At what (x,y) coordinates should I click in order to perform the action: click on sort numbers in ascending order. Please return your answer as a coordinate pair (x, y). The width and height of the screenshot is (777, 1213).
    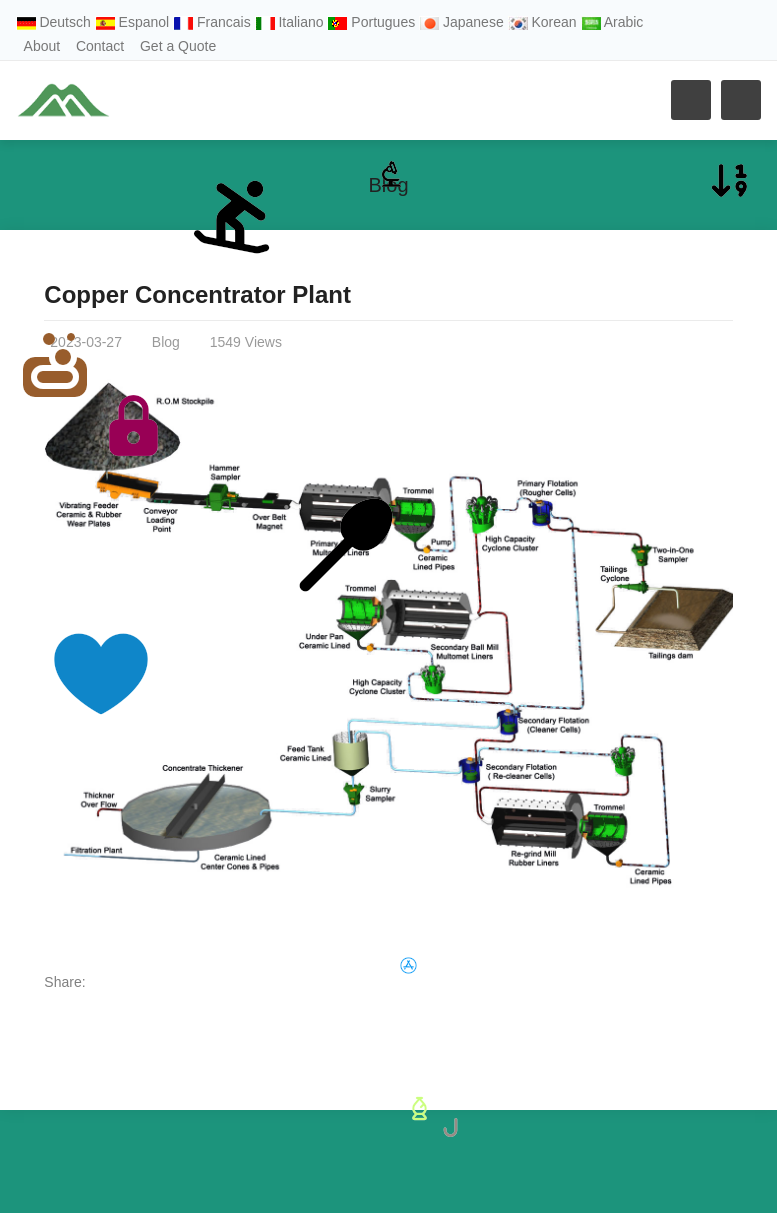
    Looking at the image, I should click on (730, 180).